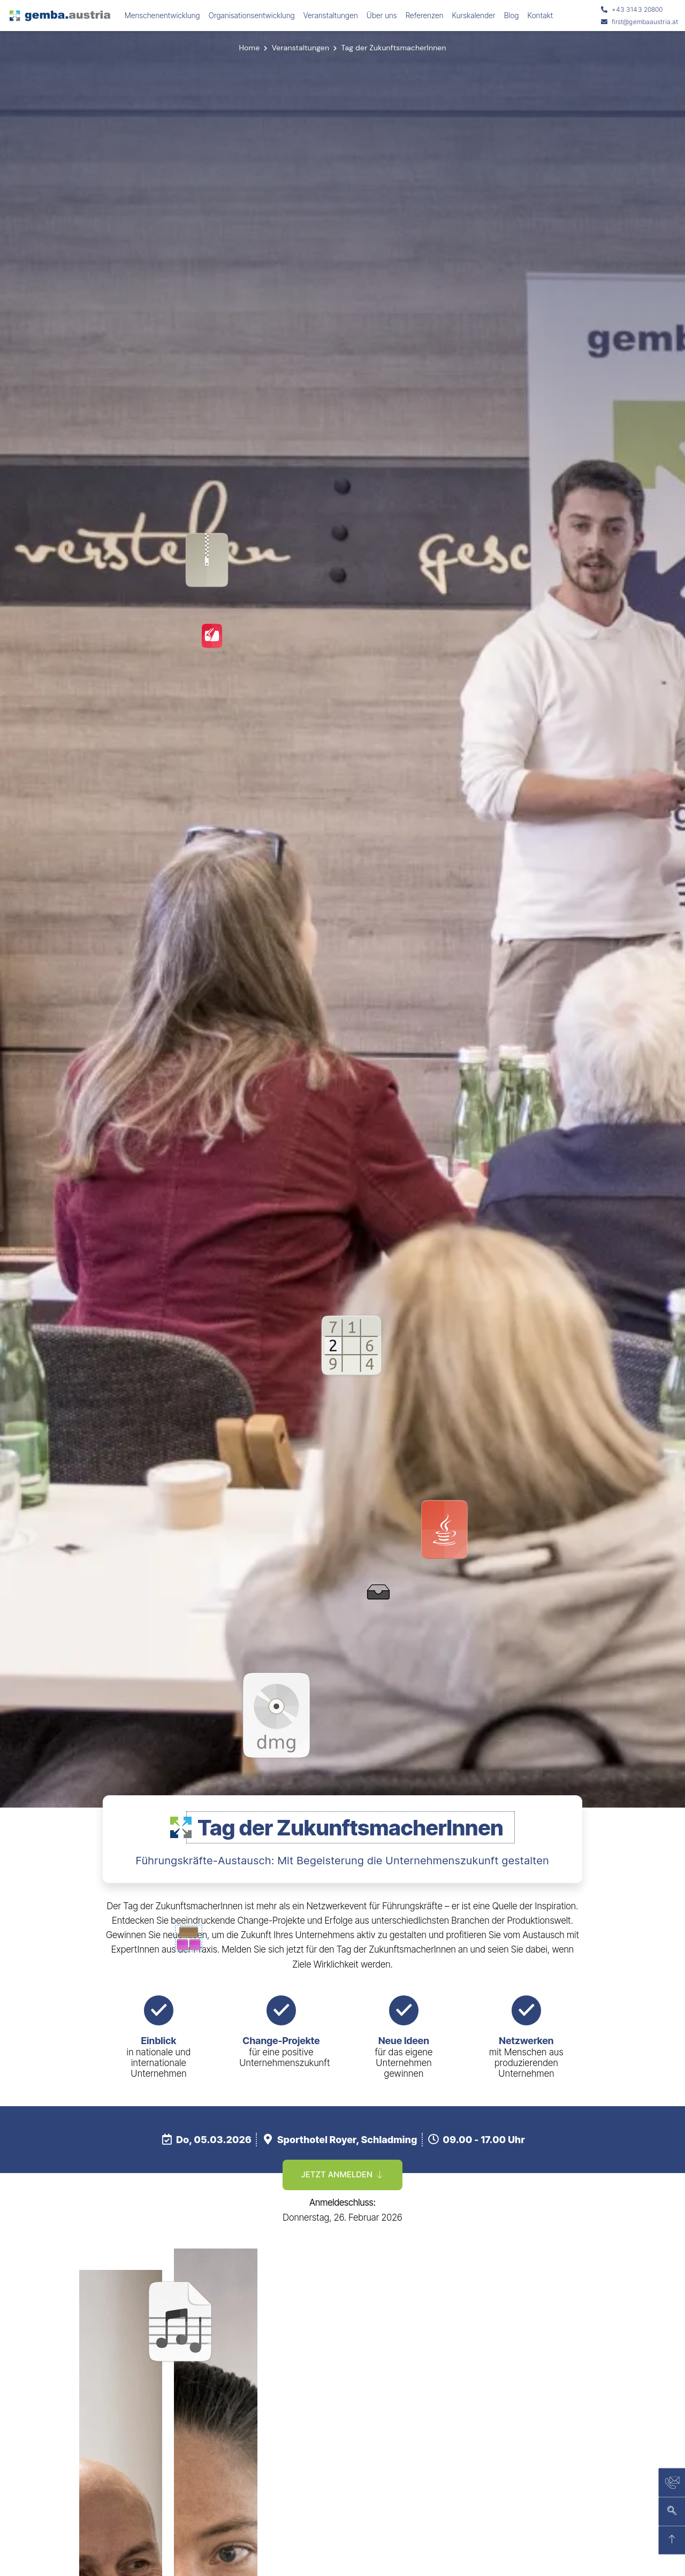 The image size is (685, 2576). I want to click on open a lilypond music notation file, so click(180, 2321).